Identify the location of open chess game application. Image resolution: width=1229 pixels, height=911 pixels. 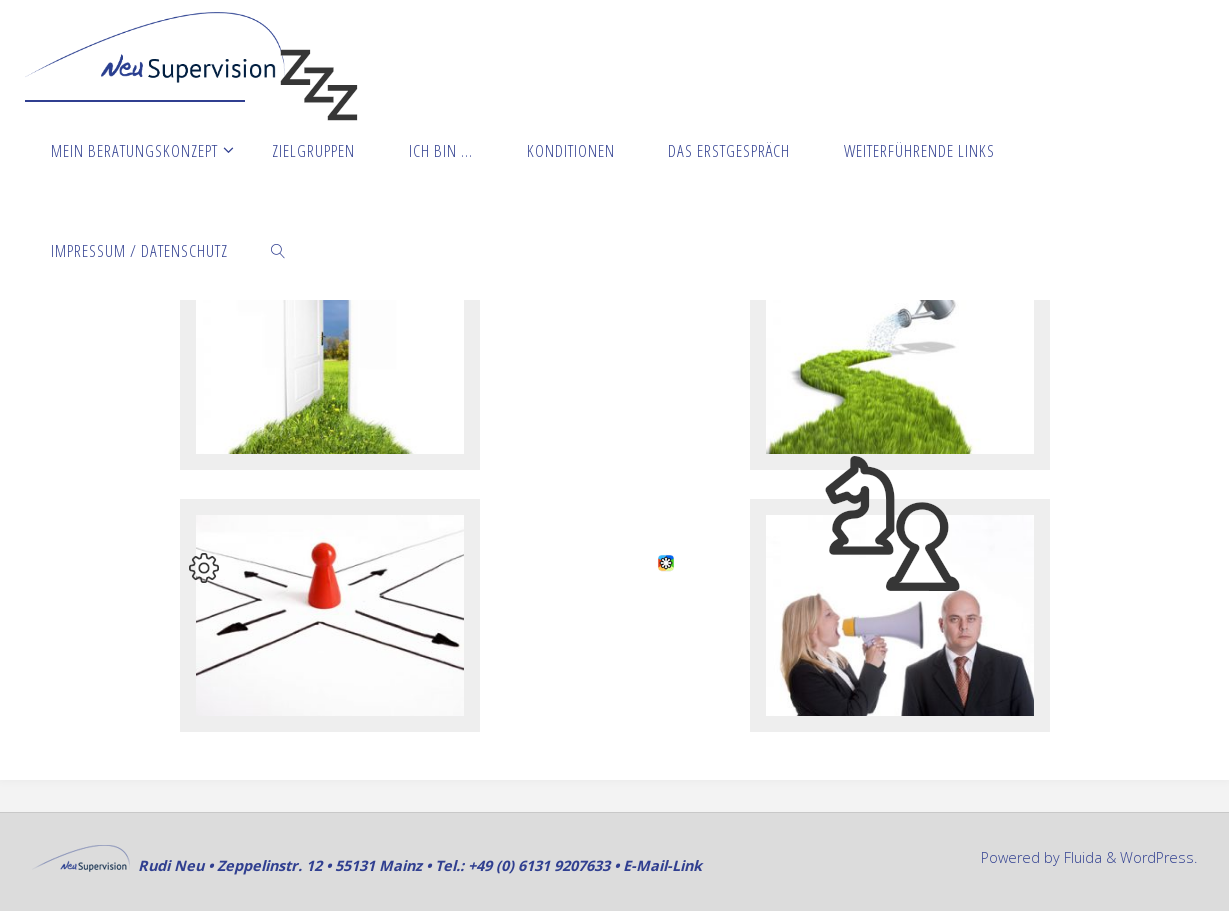
(892, 523).